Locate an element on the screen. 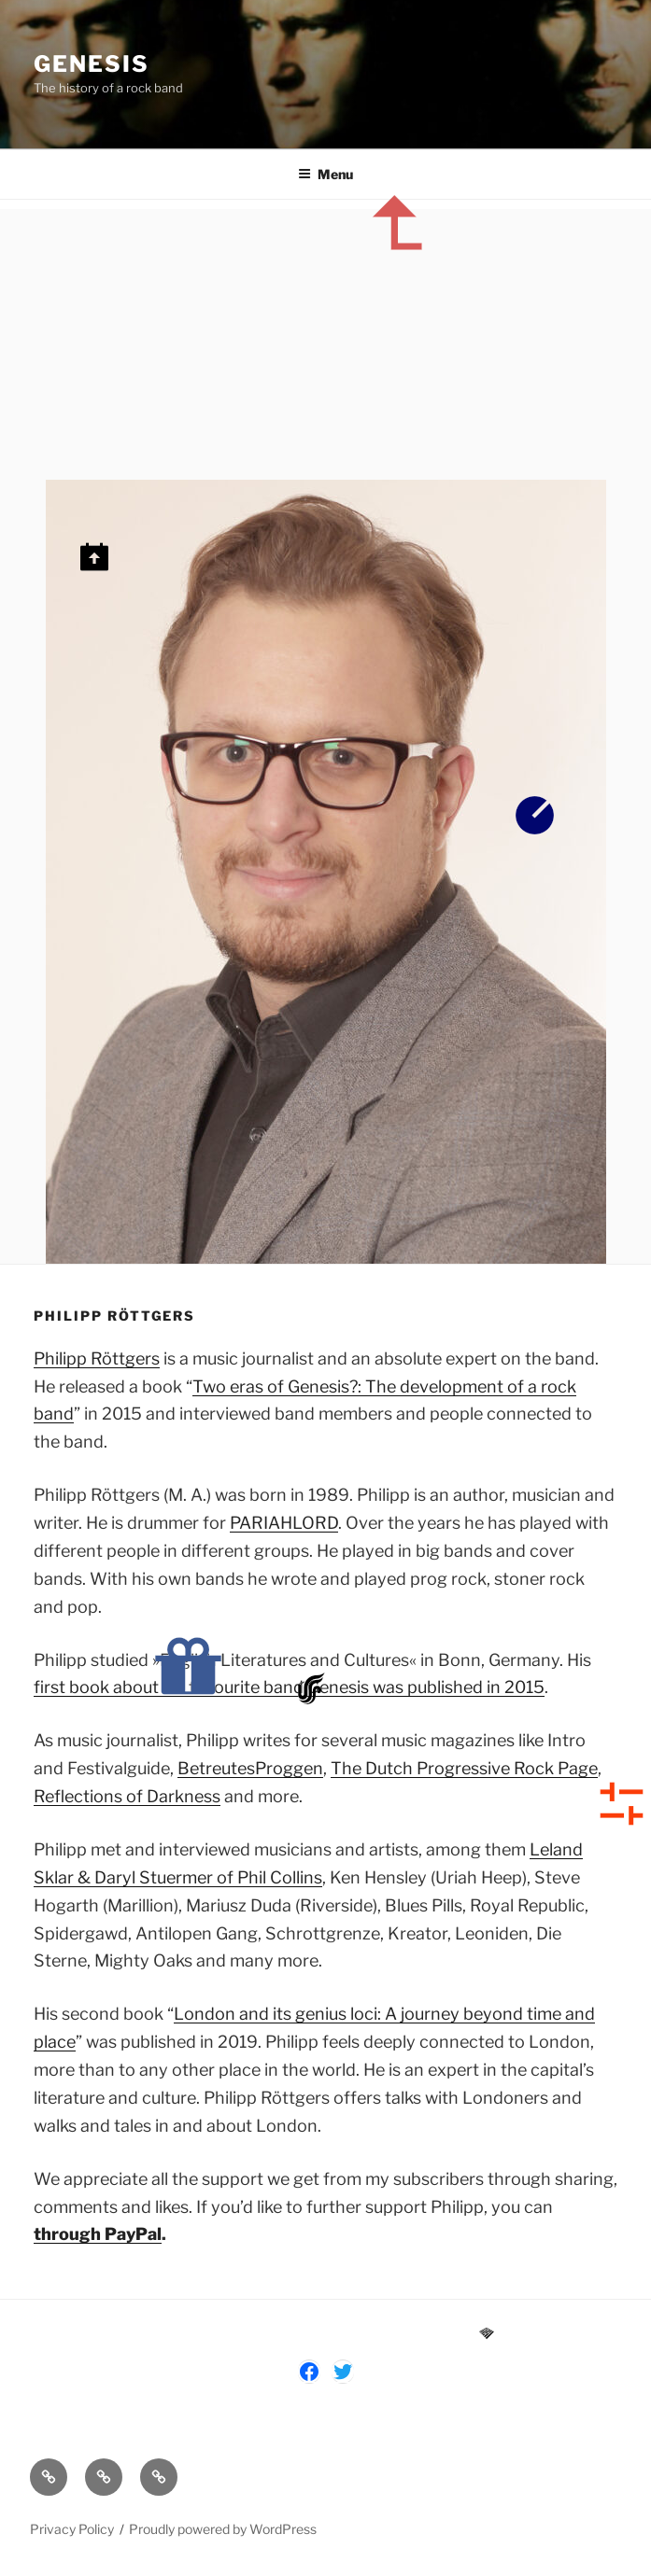  adjust audio equalizer settings is located at coordinates (621, 1803).